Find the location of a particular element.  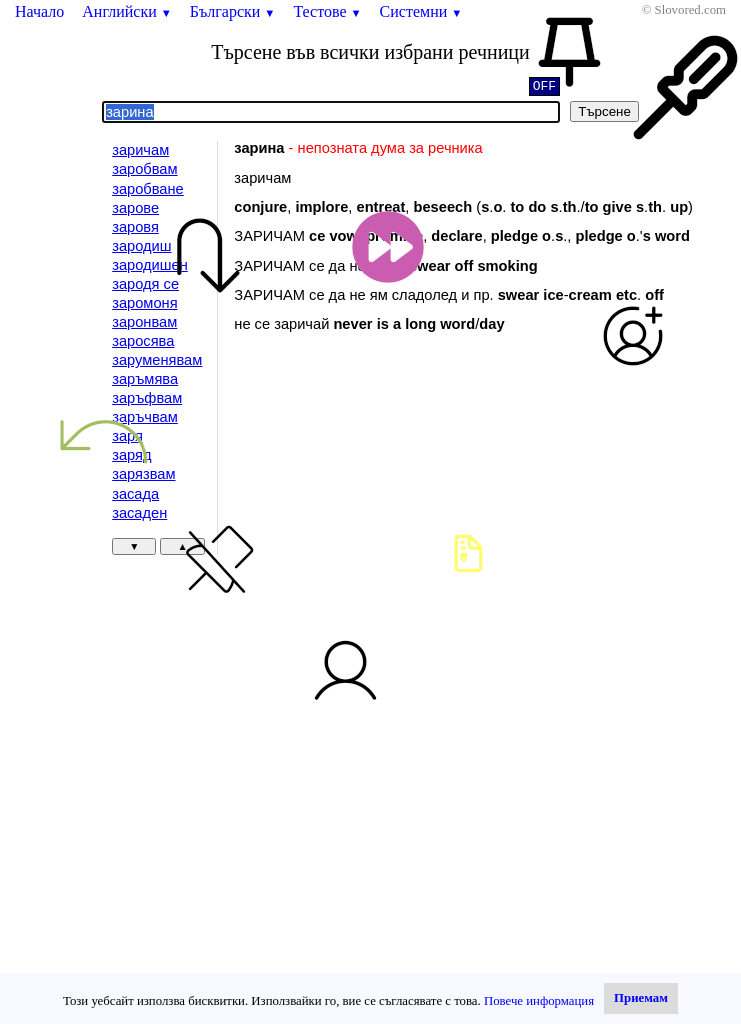

view your profile is located at coordinates (345, 671).